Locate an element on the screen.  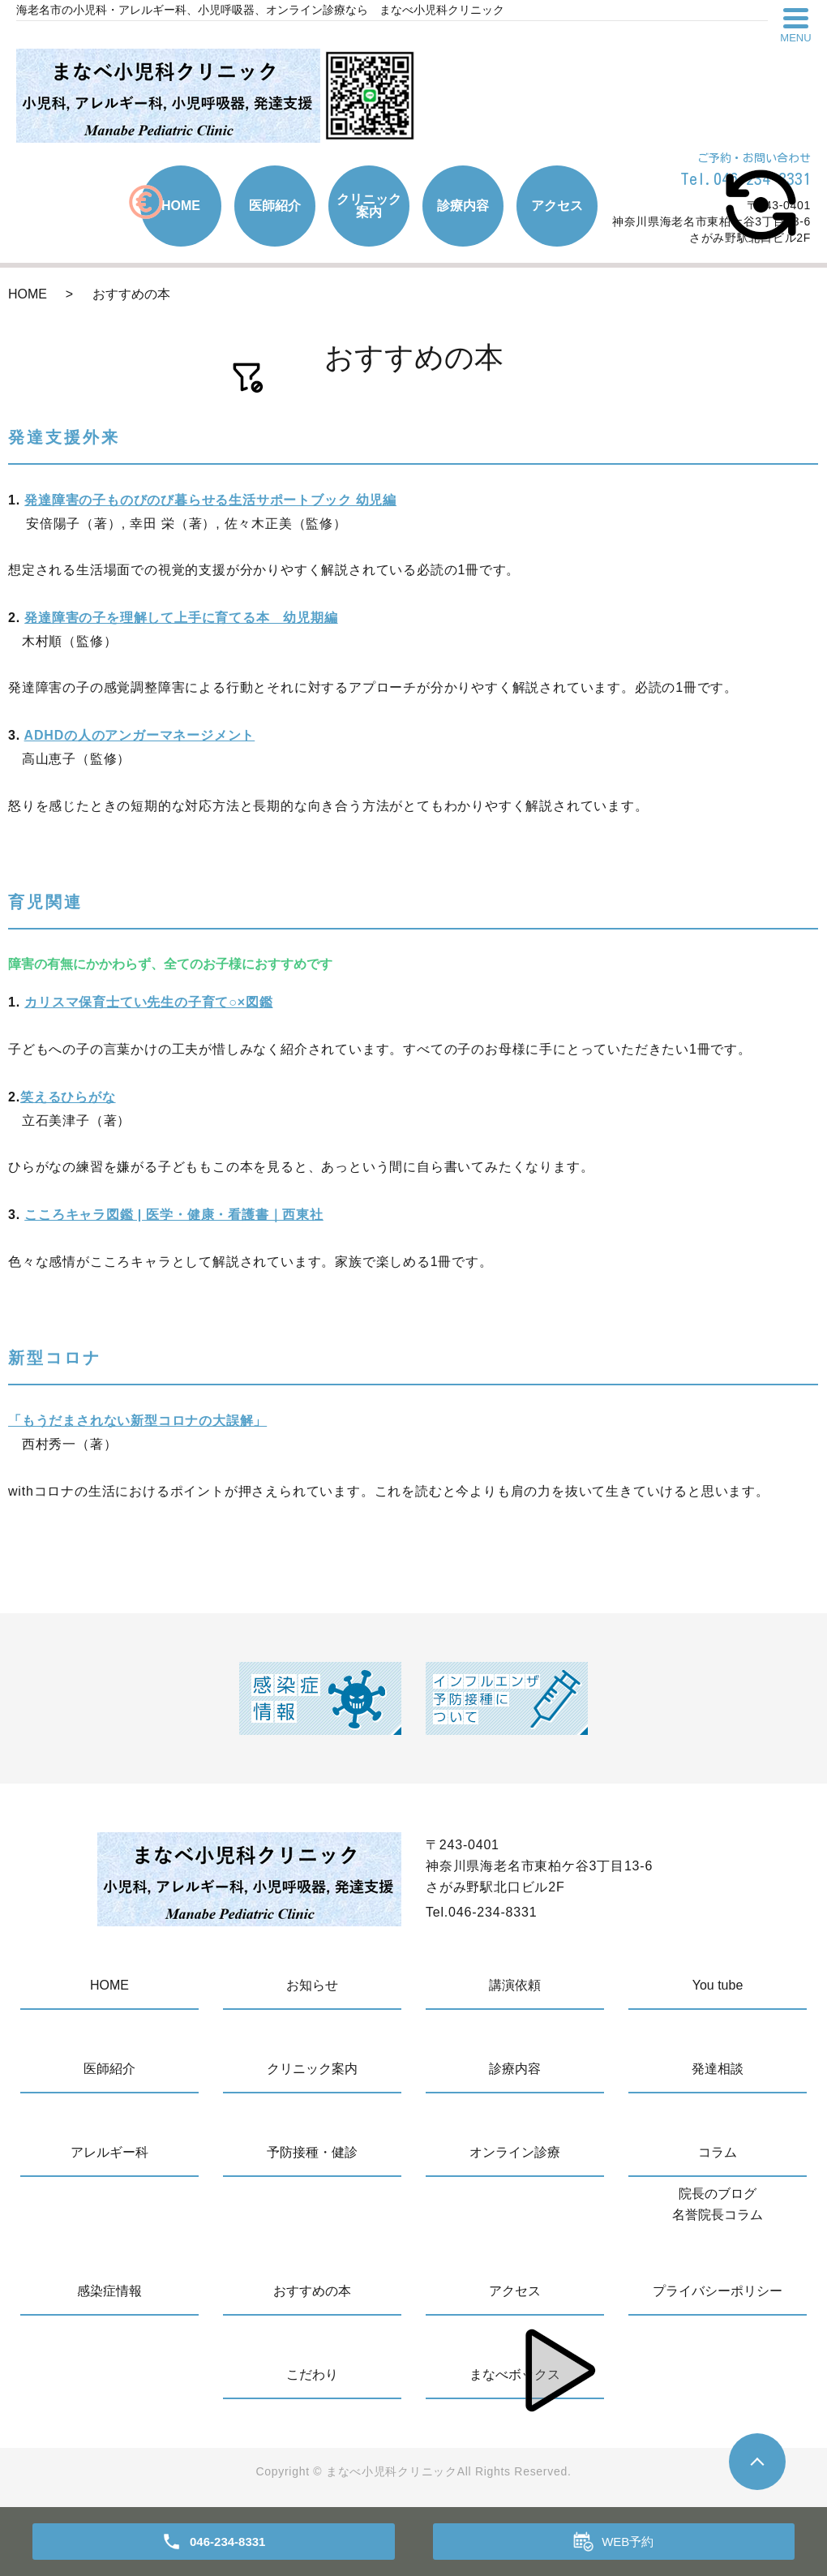
refresh or sync data is located at coordinates (761, 204).